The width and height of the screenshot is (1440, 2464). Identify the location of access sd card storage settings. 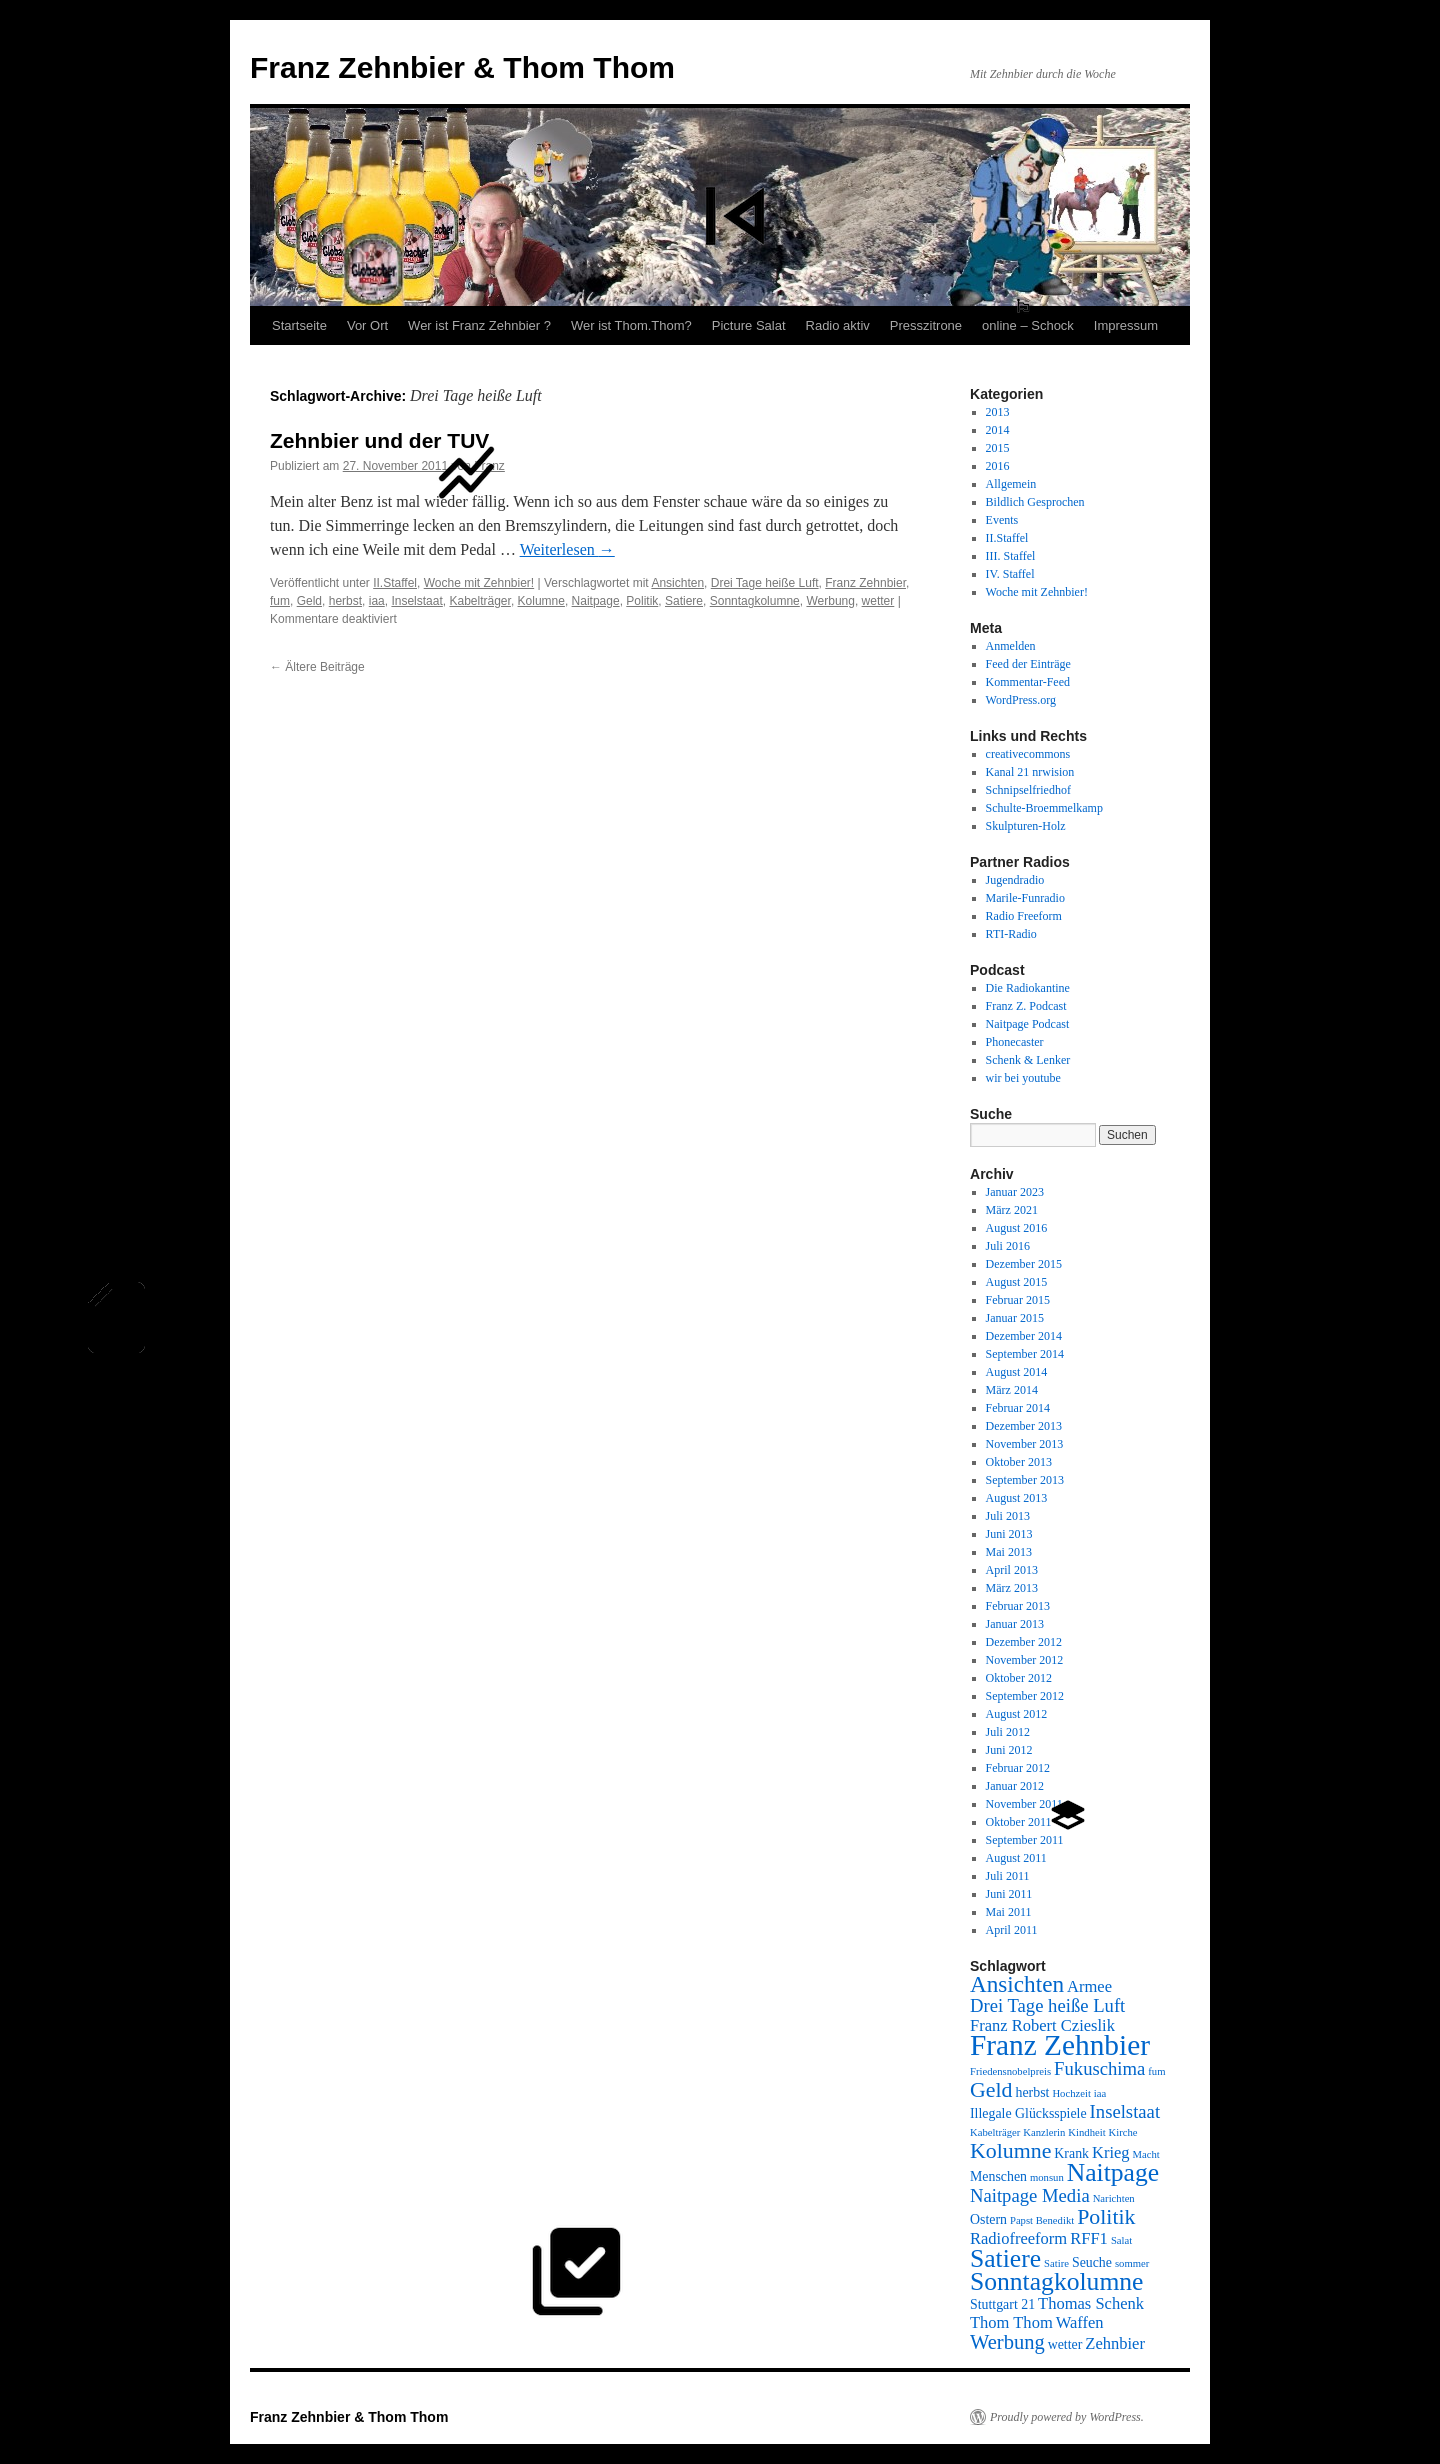
(116, 1317).